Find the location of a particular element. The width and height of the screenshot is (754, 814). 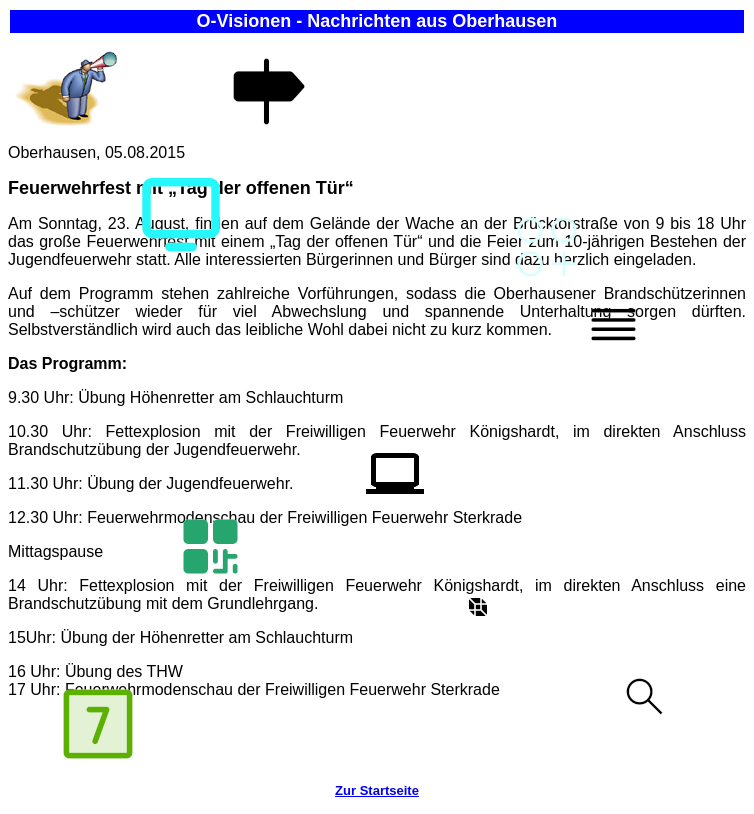

justify text alignment is located at coordinates (613, 325).